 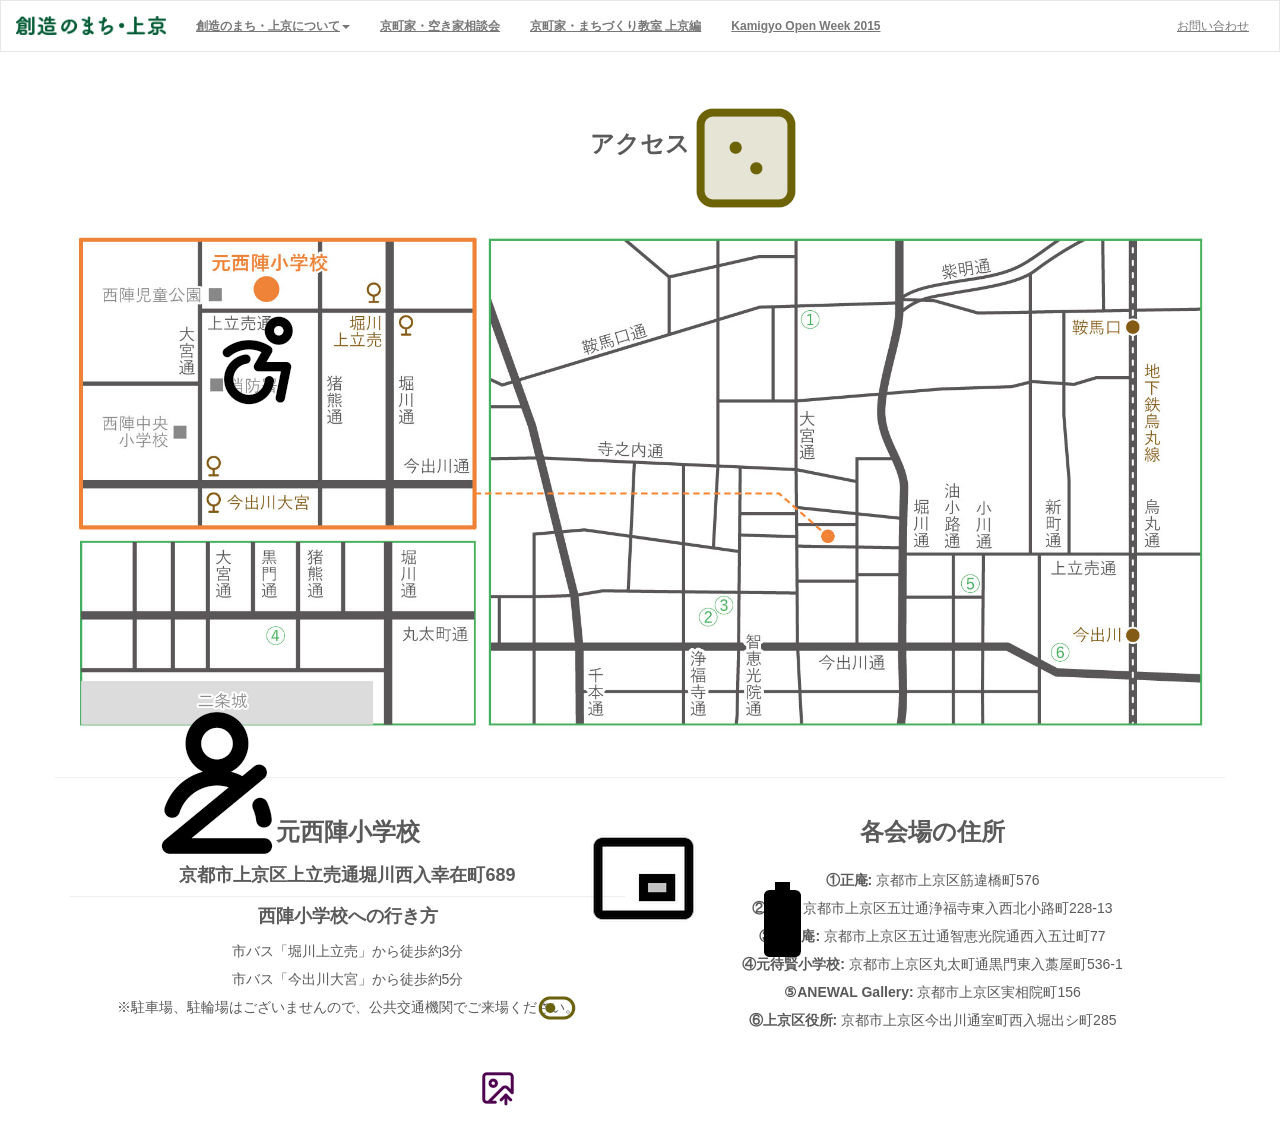 What do you see at coordinates (217, 783) in the screenshot?
I see `fasten seatbelt reminder` at bounding box center [217, 783].